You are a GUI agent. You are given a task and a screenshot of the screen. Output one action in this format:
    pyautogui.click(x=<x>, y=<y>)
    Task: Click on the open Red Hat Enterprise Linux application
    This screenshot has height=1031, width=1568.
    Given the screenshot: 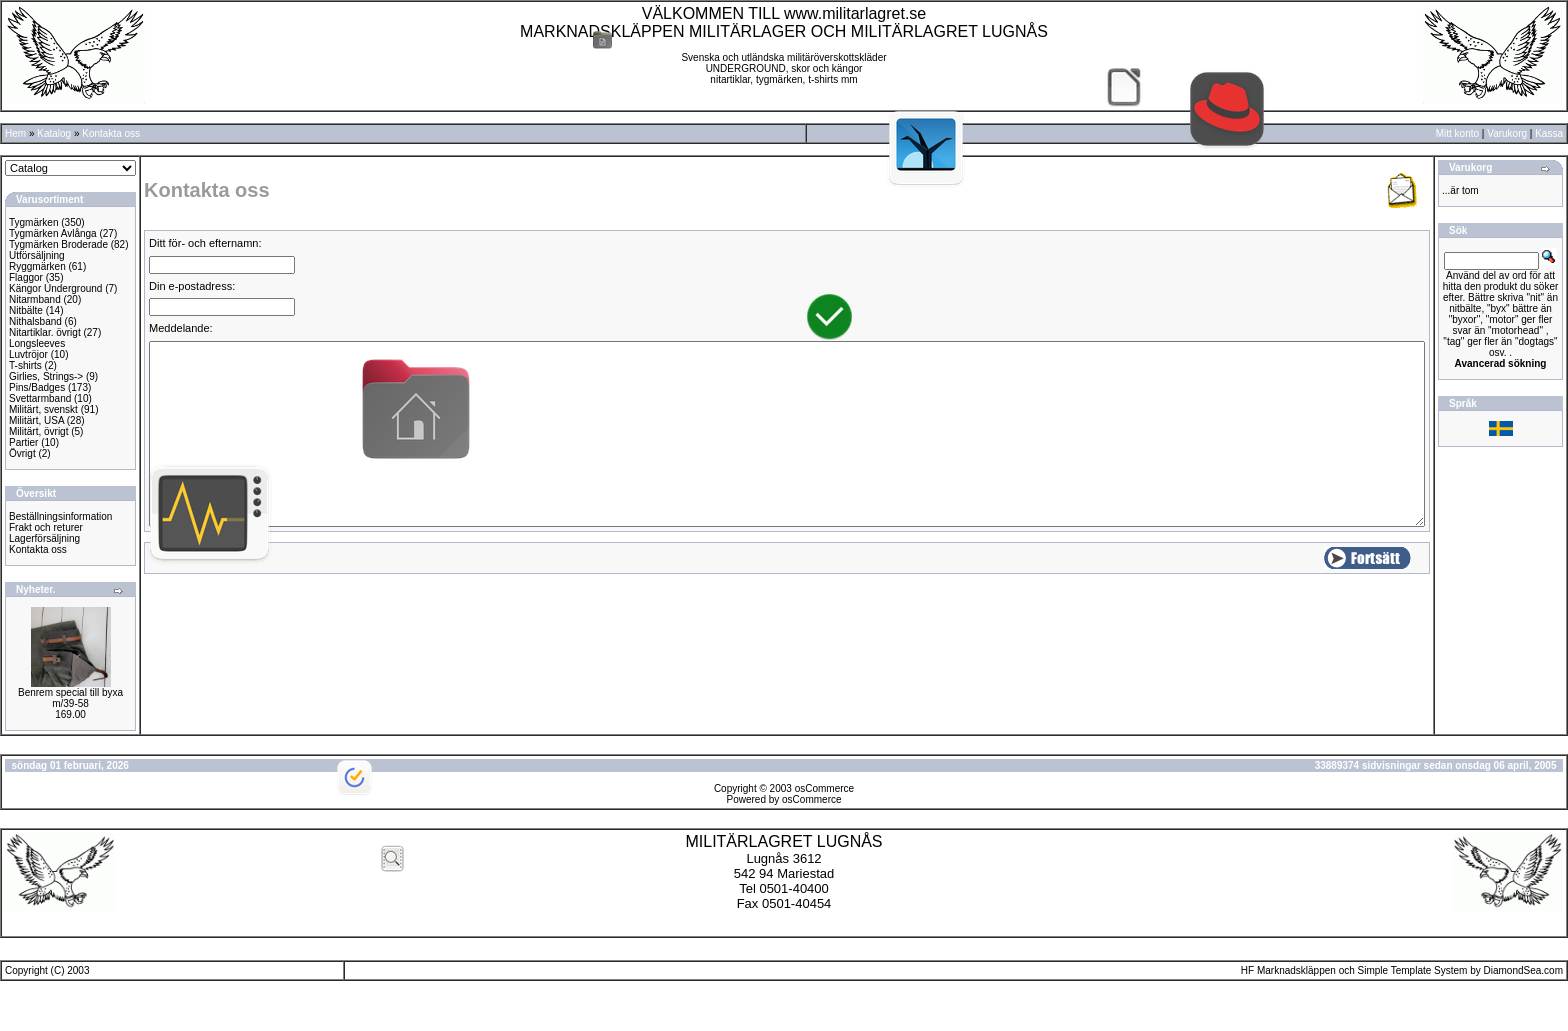 What is the action you would take?
    pyautogui.click(x=1227, y=109)
    